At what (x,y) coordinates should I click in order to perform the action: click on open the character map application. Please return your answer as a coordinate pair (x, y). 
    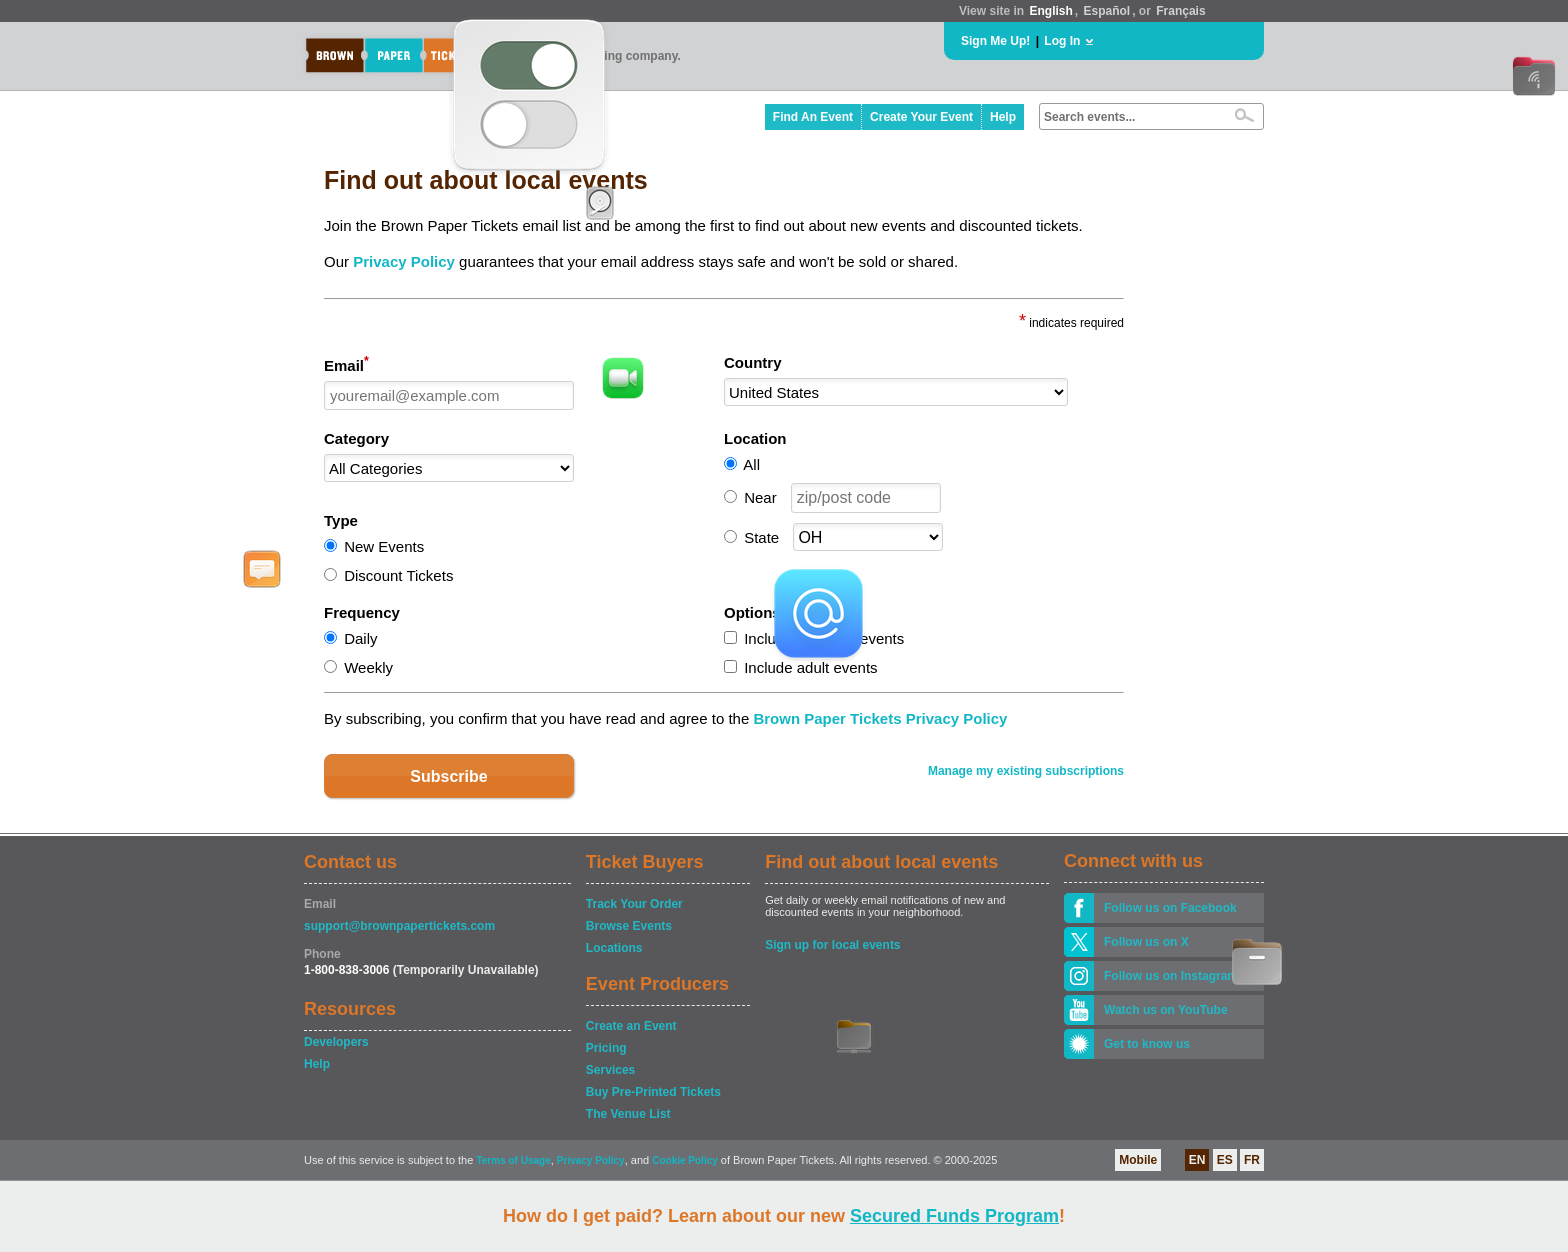
    Looking at the image, I should click on (818, 613).